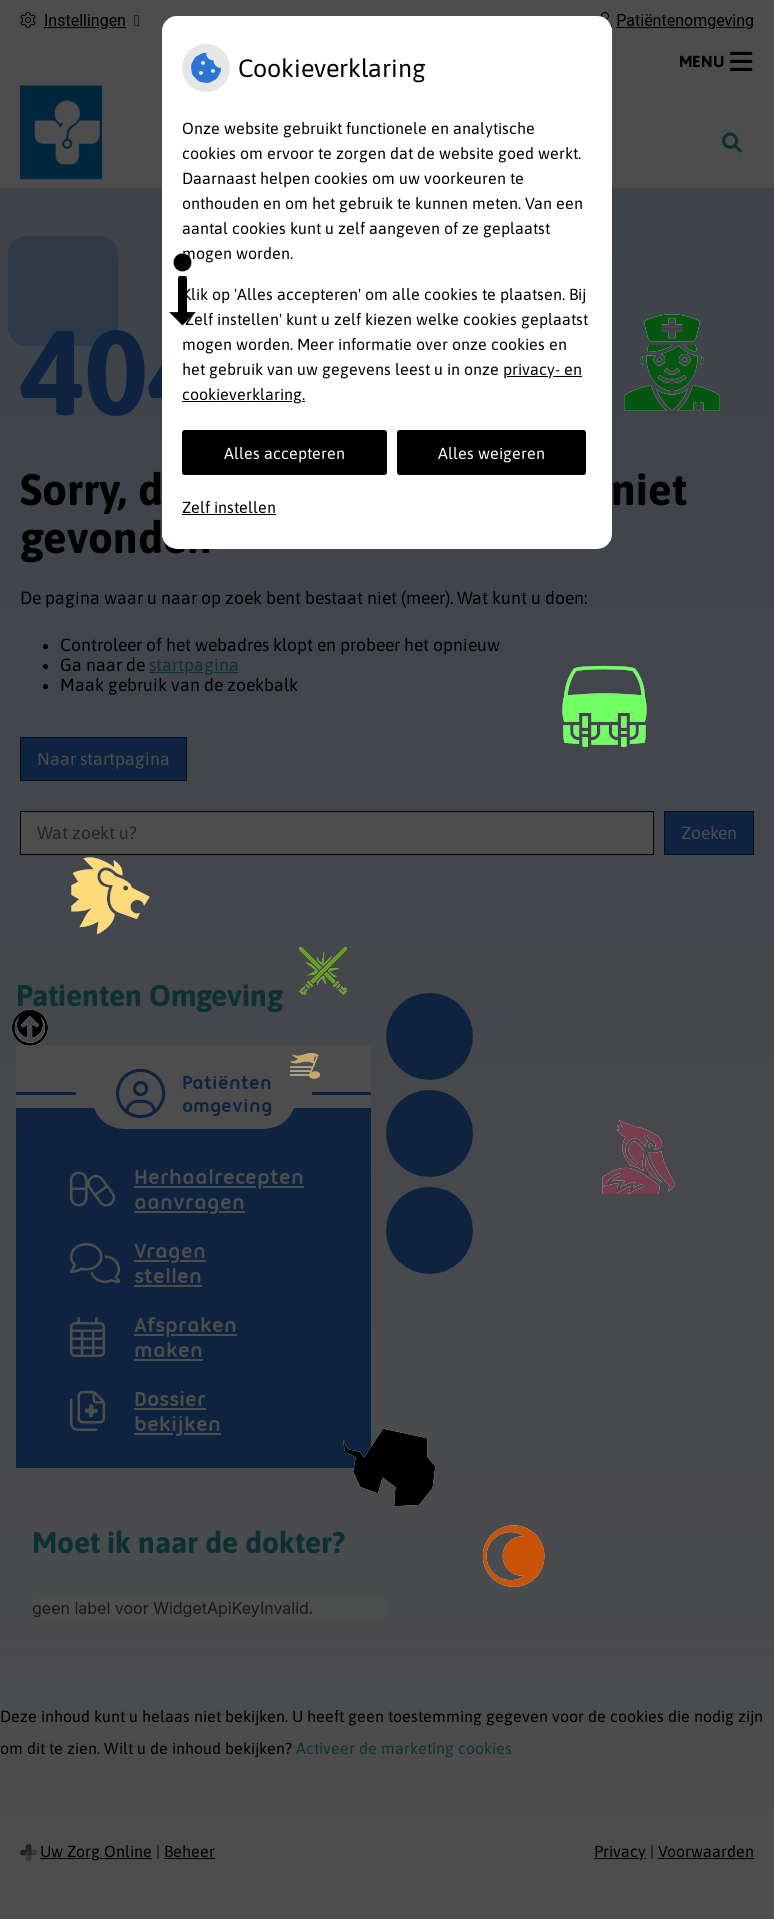 The width and height of the screenshot is (774, 1919). Describe the element at coordinates (389, 1468) in the screenshot. I see `view wildlife or nature-related content` at that location.